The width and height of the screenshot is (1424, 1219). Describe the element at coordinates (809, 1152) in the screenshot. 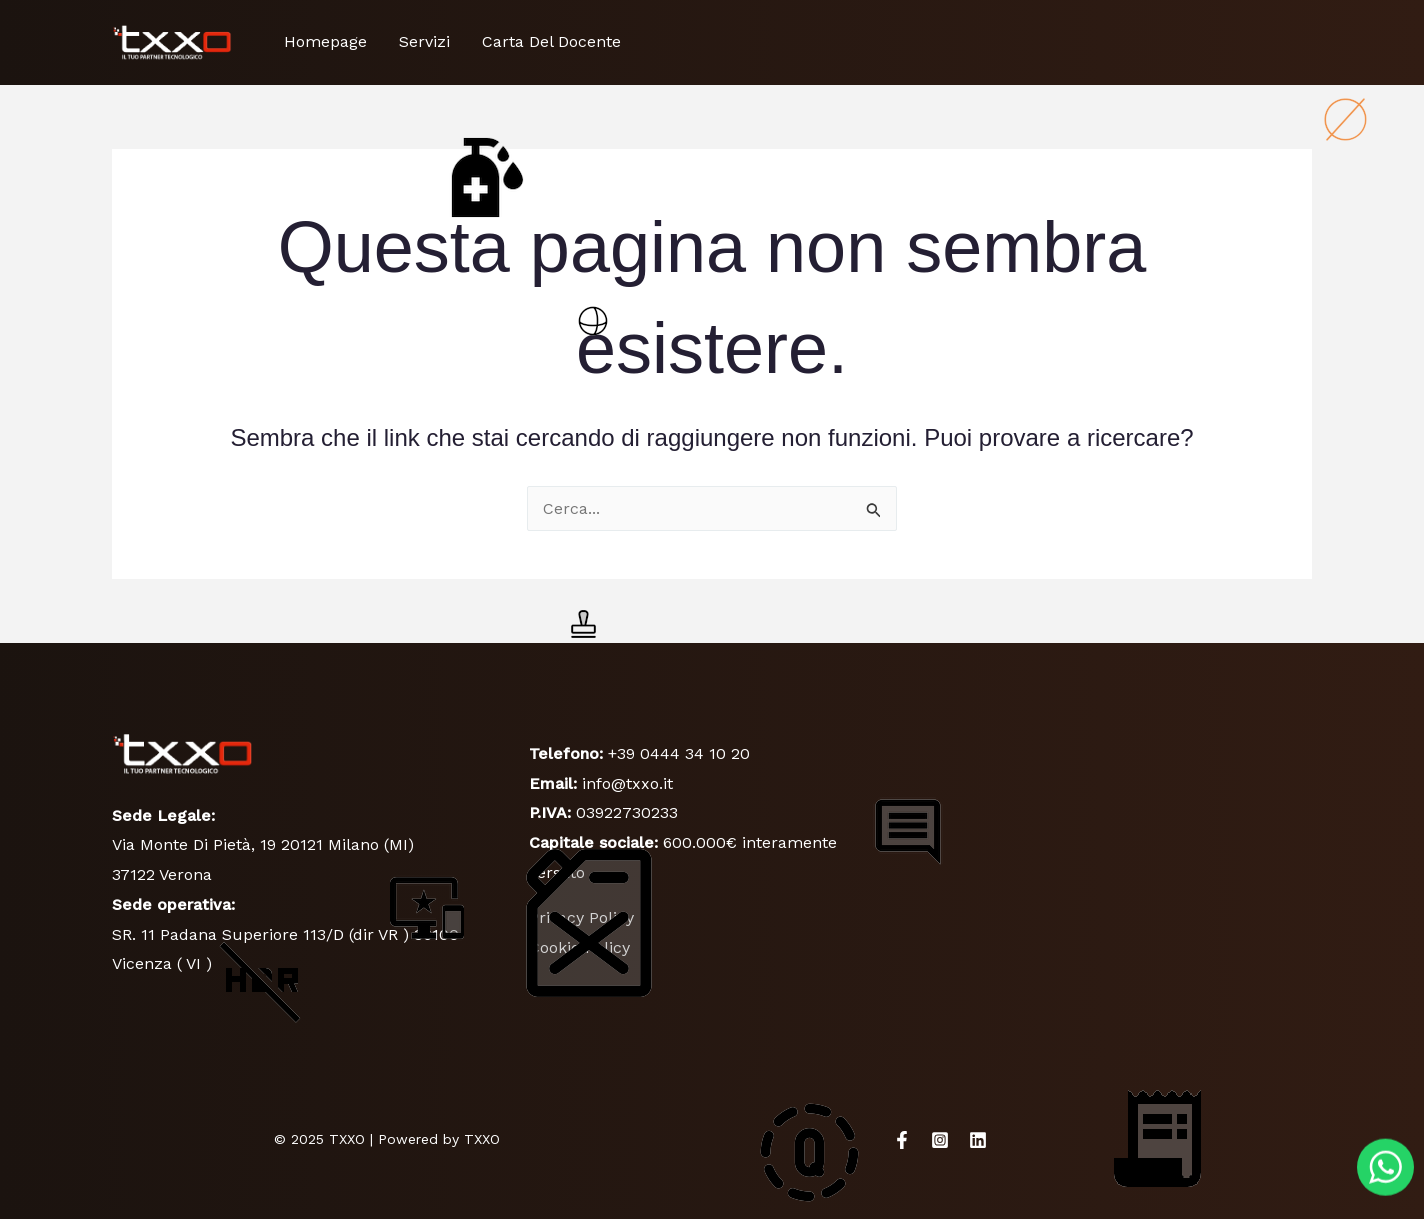

I see `indicates a pending or in-progress queue item` at that location.